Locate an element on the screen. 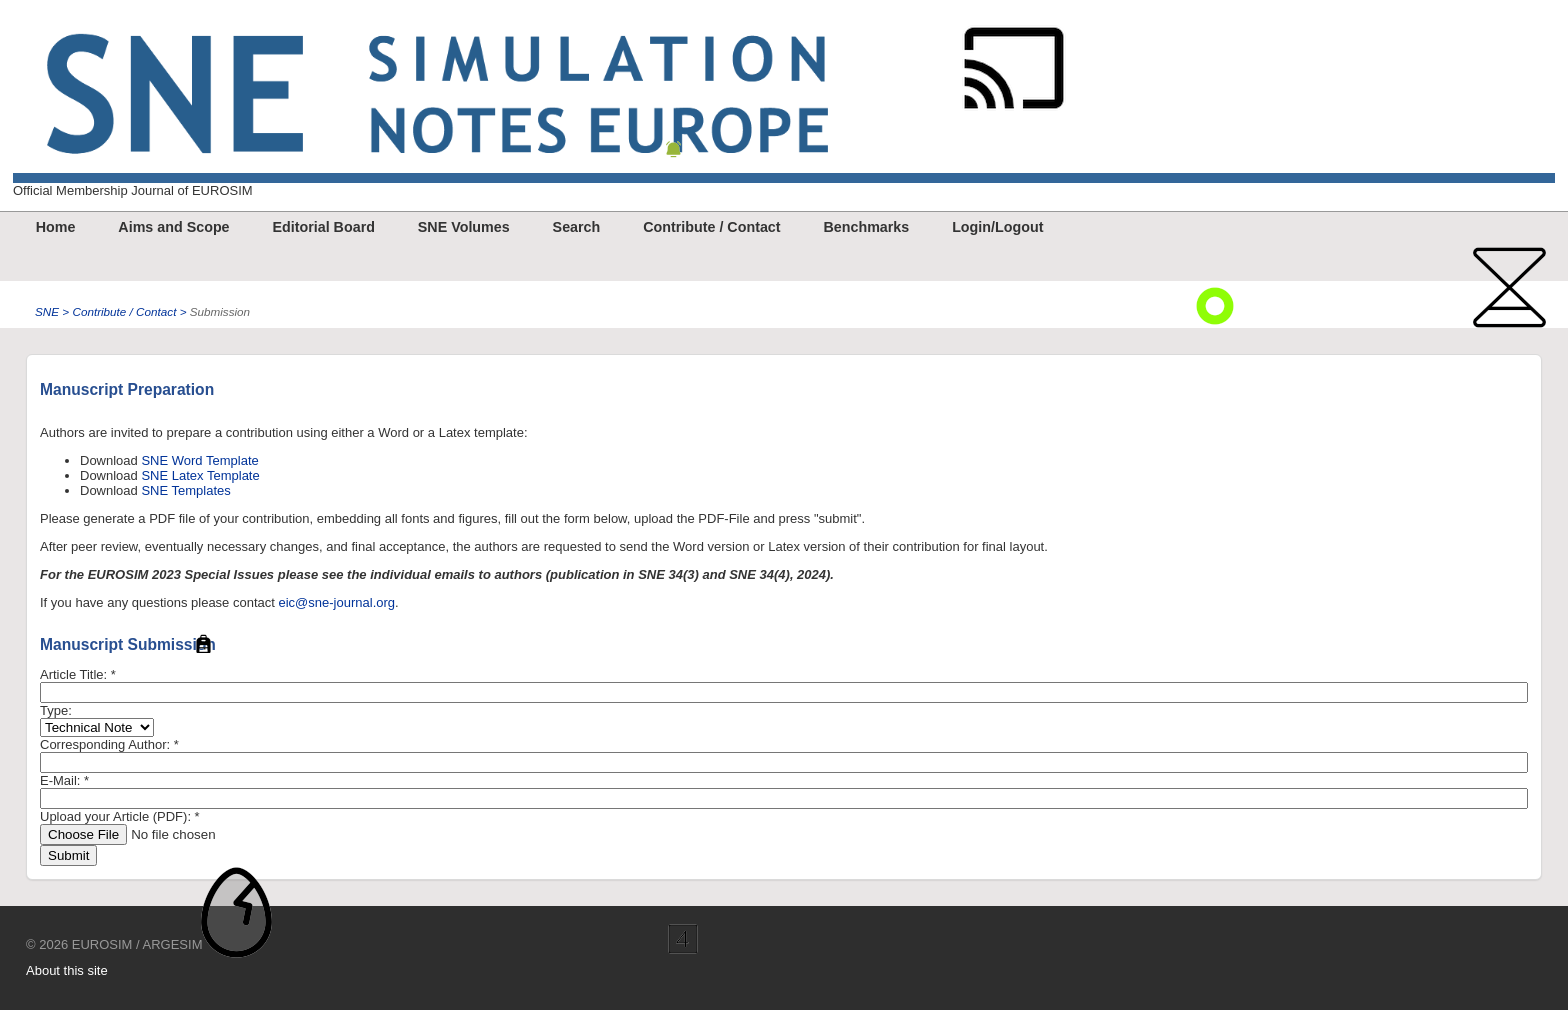 The width and height of the screenshot is (1568, 1010). access your inventory or storage is located at coordinates (203, 644).